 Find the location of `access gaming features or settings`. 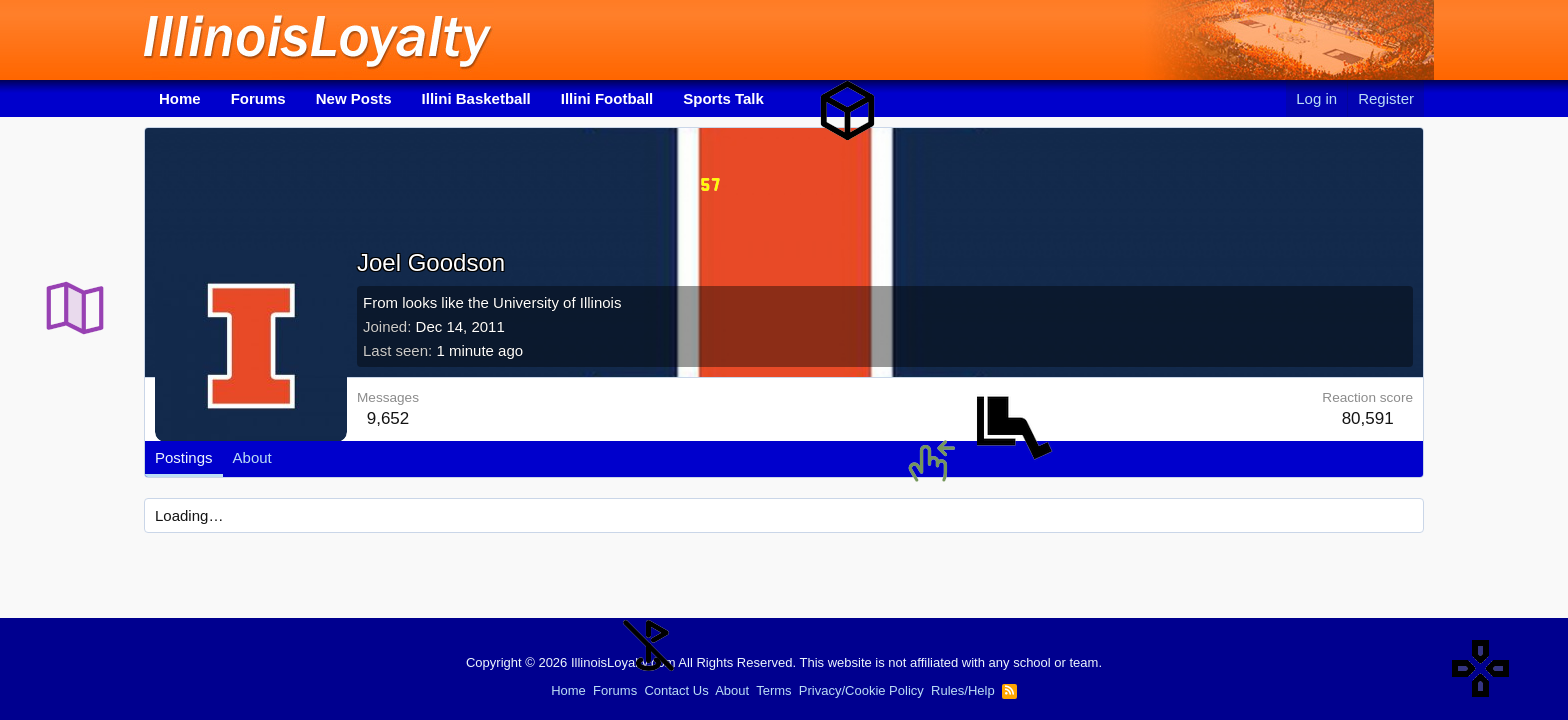

access gaming features or settings is located at coordinates (1480, 668).